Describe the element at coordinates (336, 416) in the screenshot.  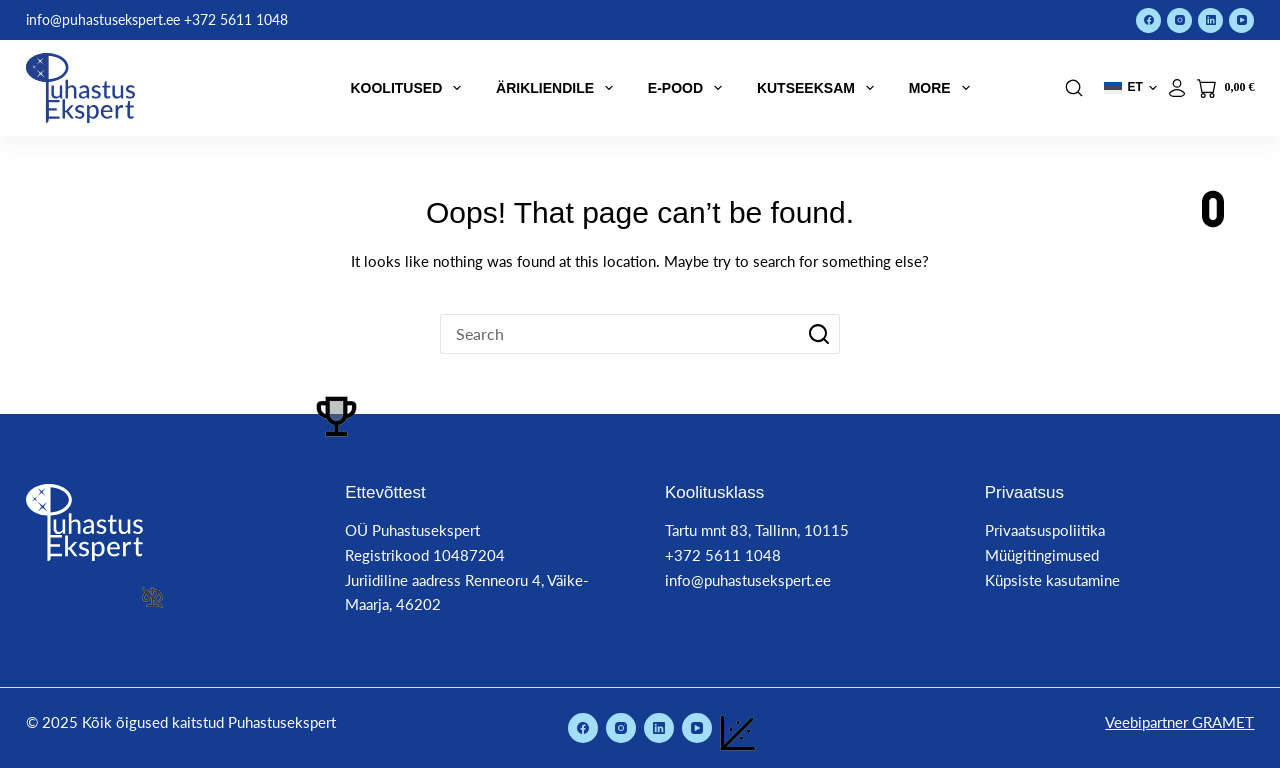
I see `view achievements or awards` at that location.